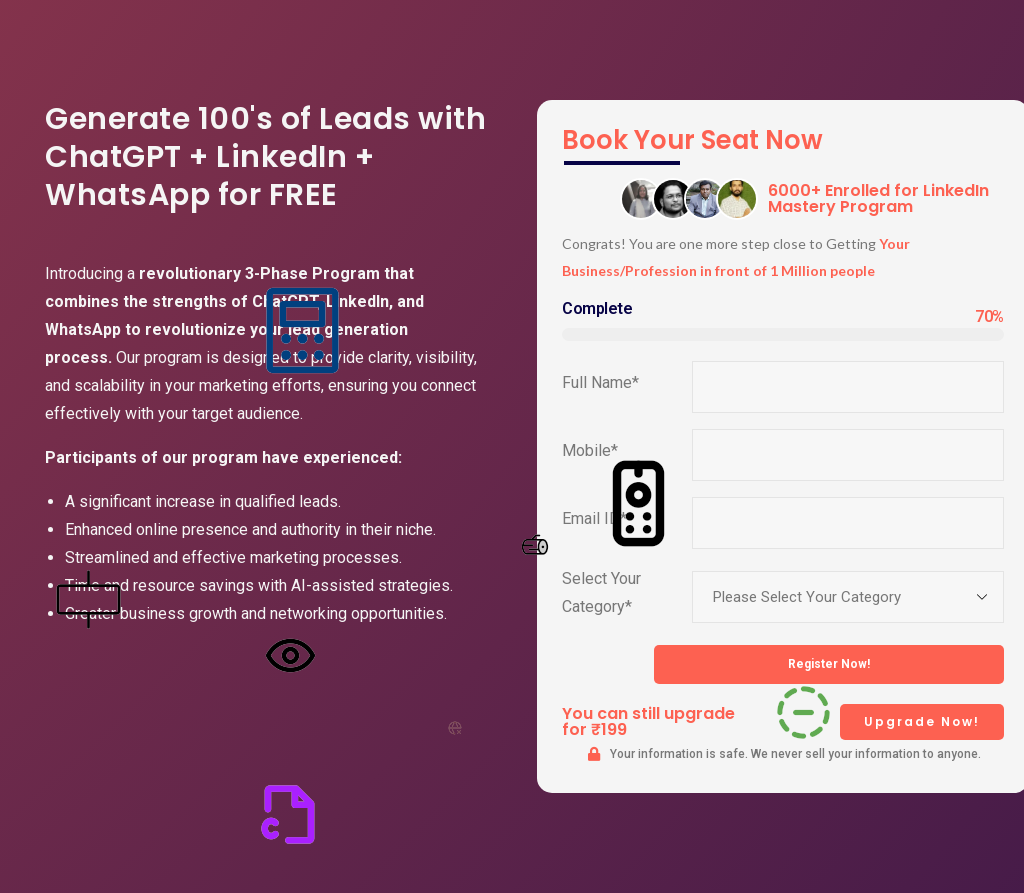  What do you see at coordinates (803, 712) in the screenshot?
I see `remove item from a pending or draft state` at bounding box center [803, 712].